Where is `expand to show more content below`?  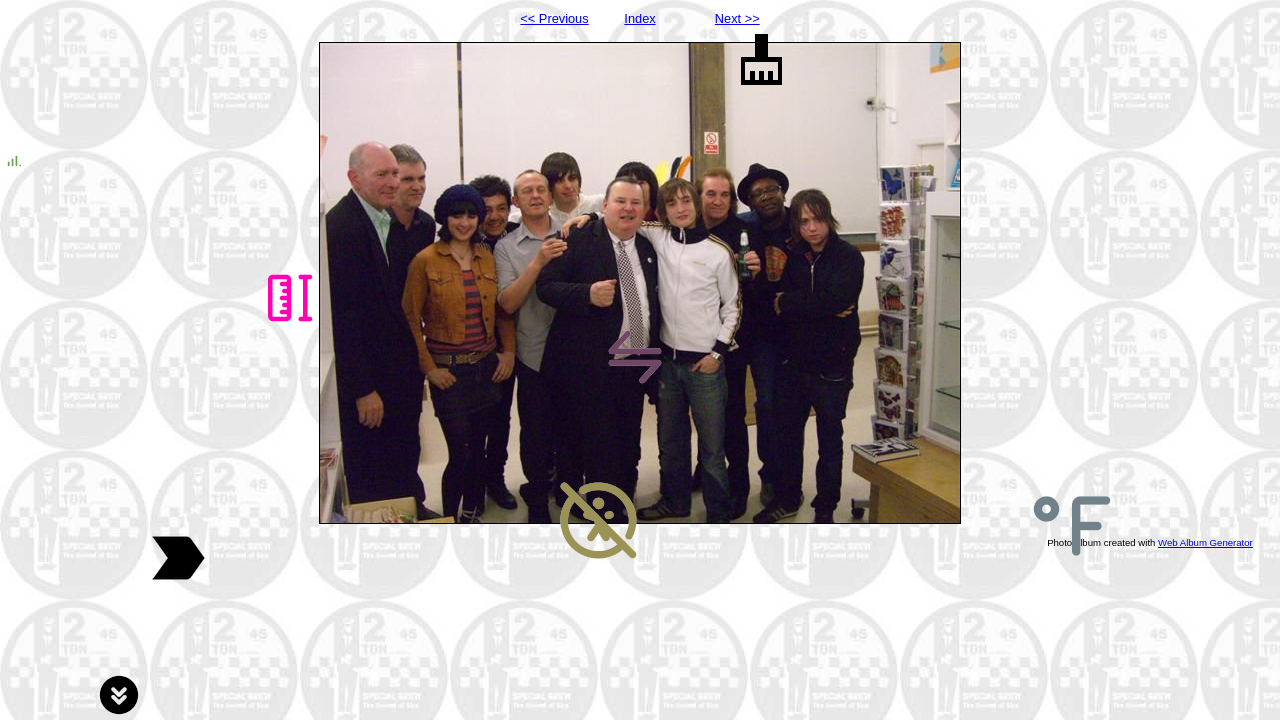
expand to show more content below is located at coordinates (119, 695).